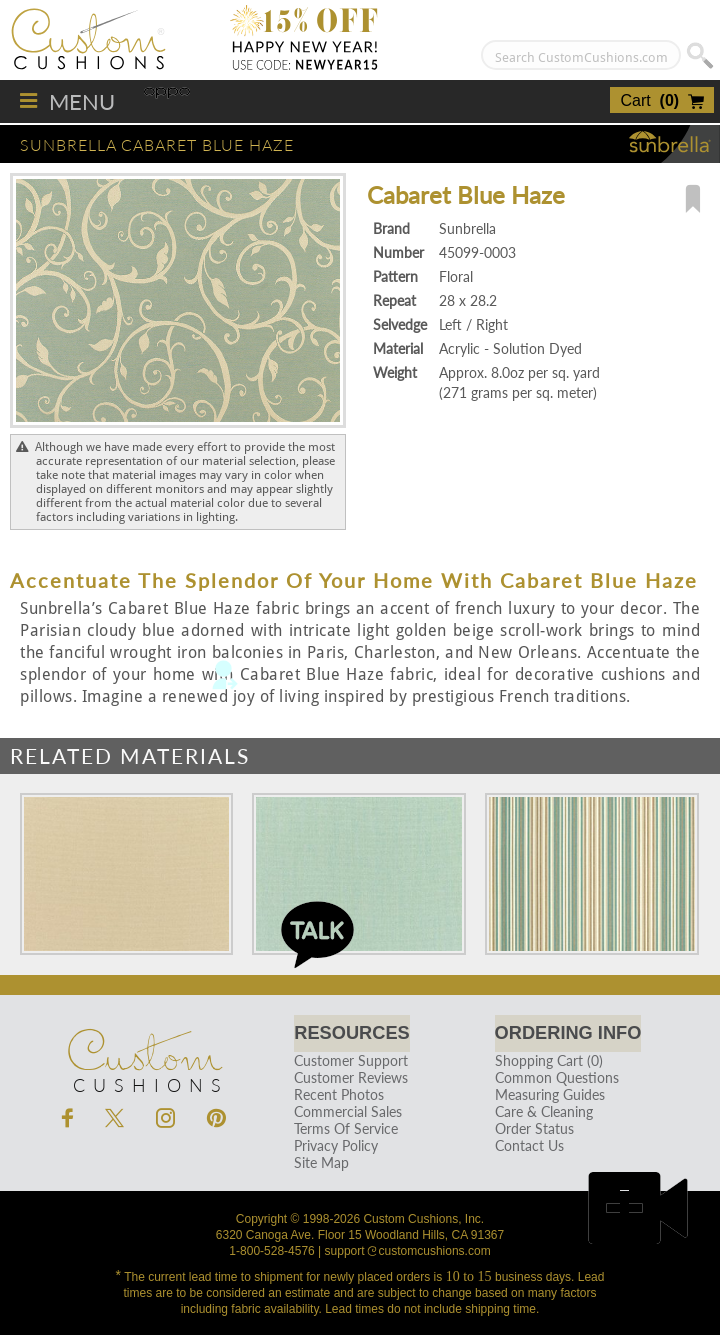  Describe the element at coordinates (638, 1208) in the screenshot. I see `add a new video recording` at that location.